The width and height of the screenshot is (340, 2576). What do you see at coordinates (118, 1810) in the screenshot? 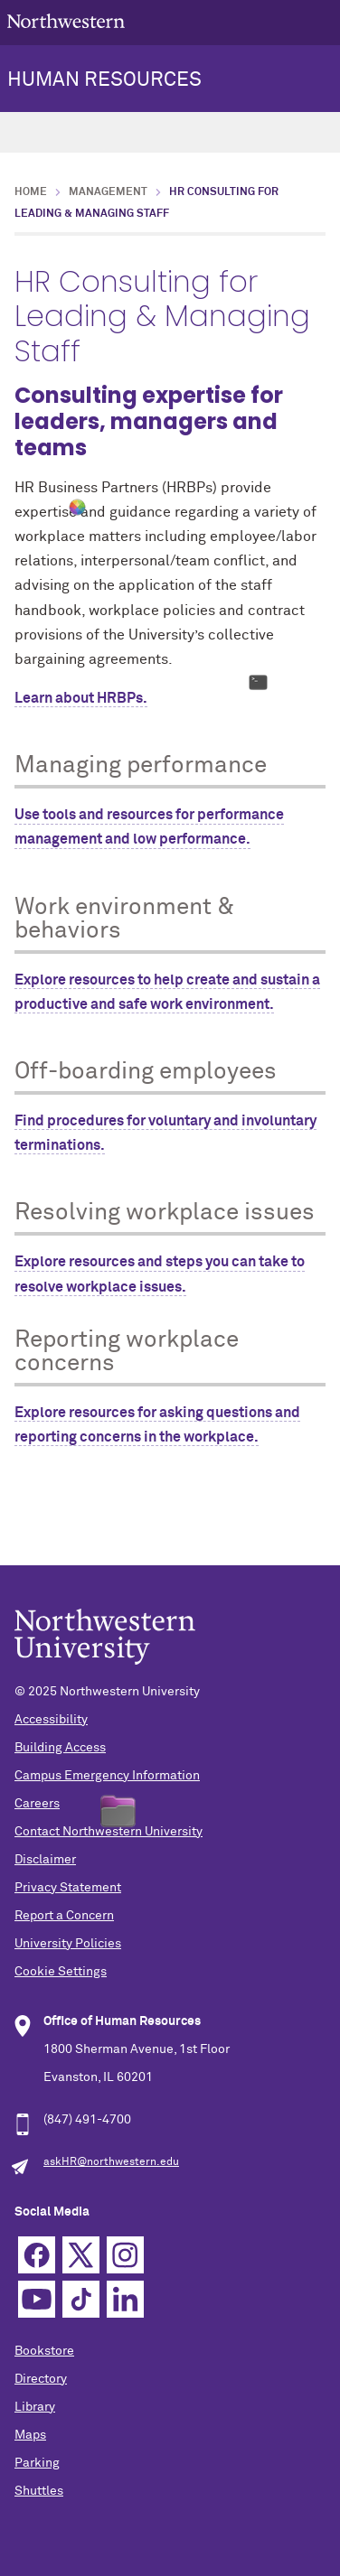
I see `open folder containing files` at bounding box center [118, 1810].